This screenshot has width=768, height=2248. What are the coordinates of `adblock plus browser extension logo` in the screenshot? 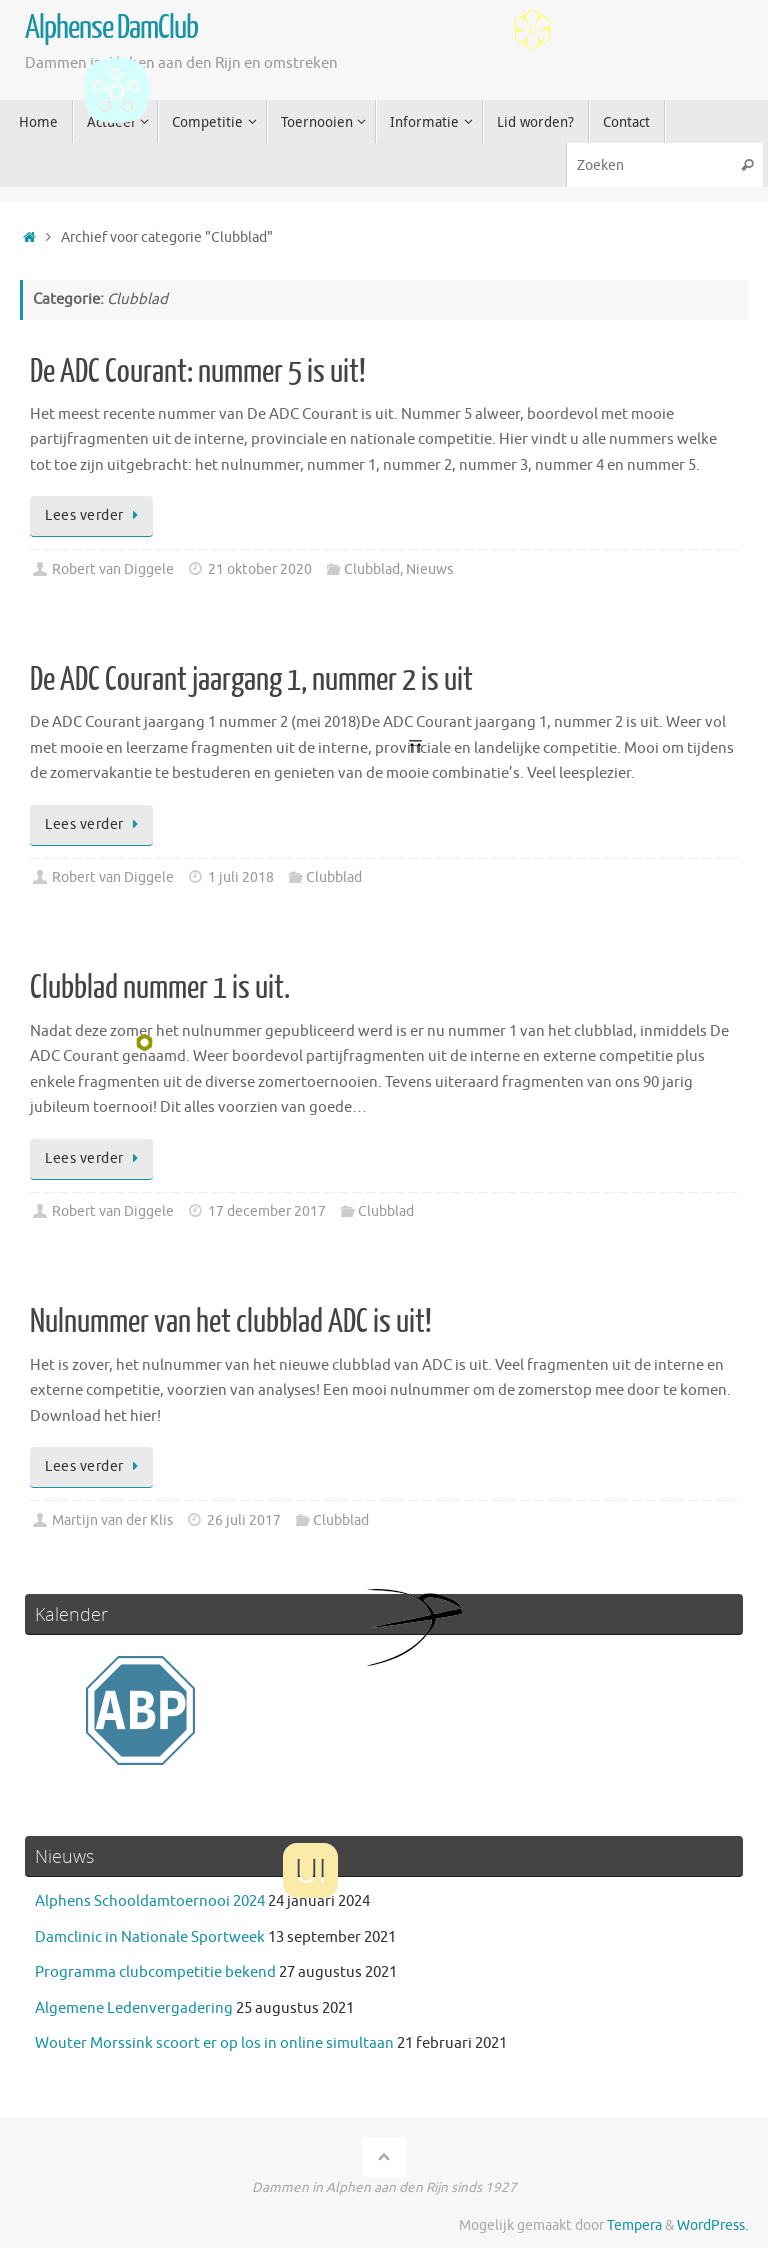 It's located at (140, 1710).